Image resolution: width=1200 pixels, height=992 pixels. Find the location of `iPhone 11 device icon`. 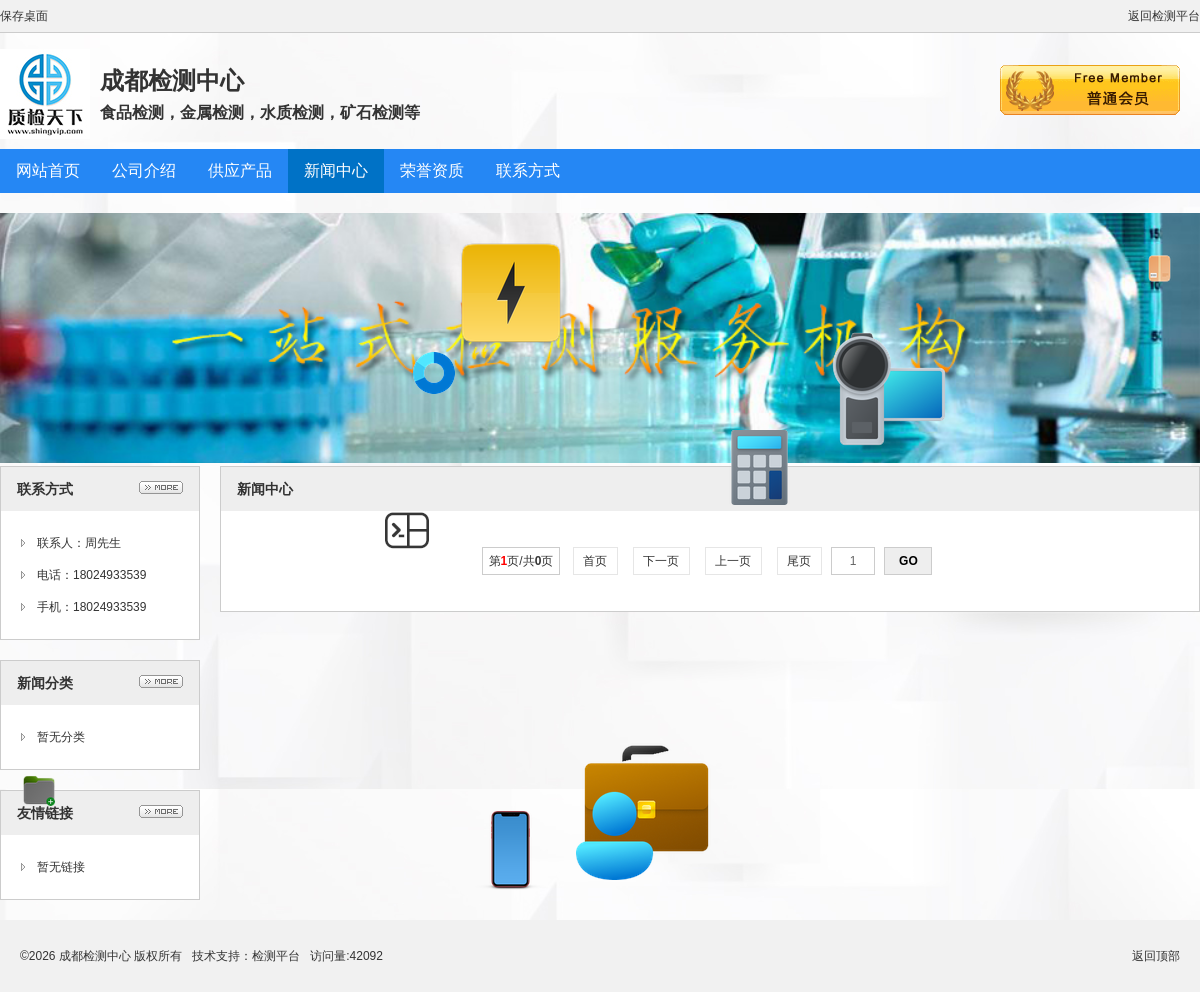

iPhone 11 device icon is located at coordinates (510, 850).